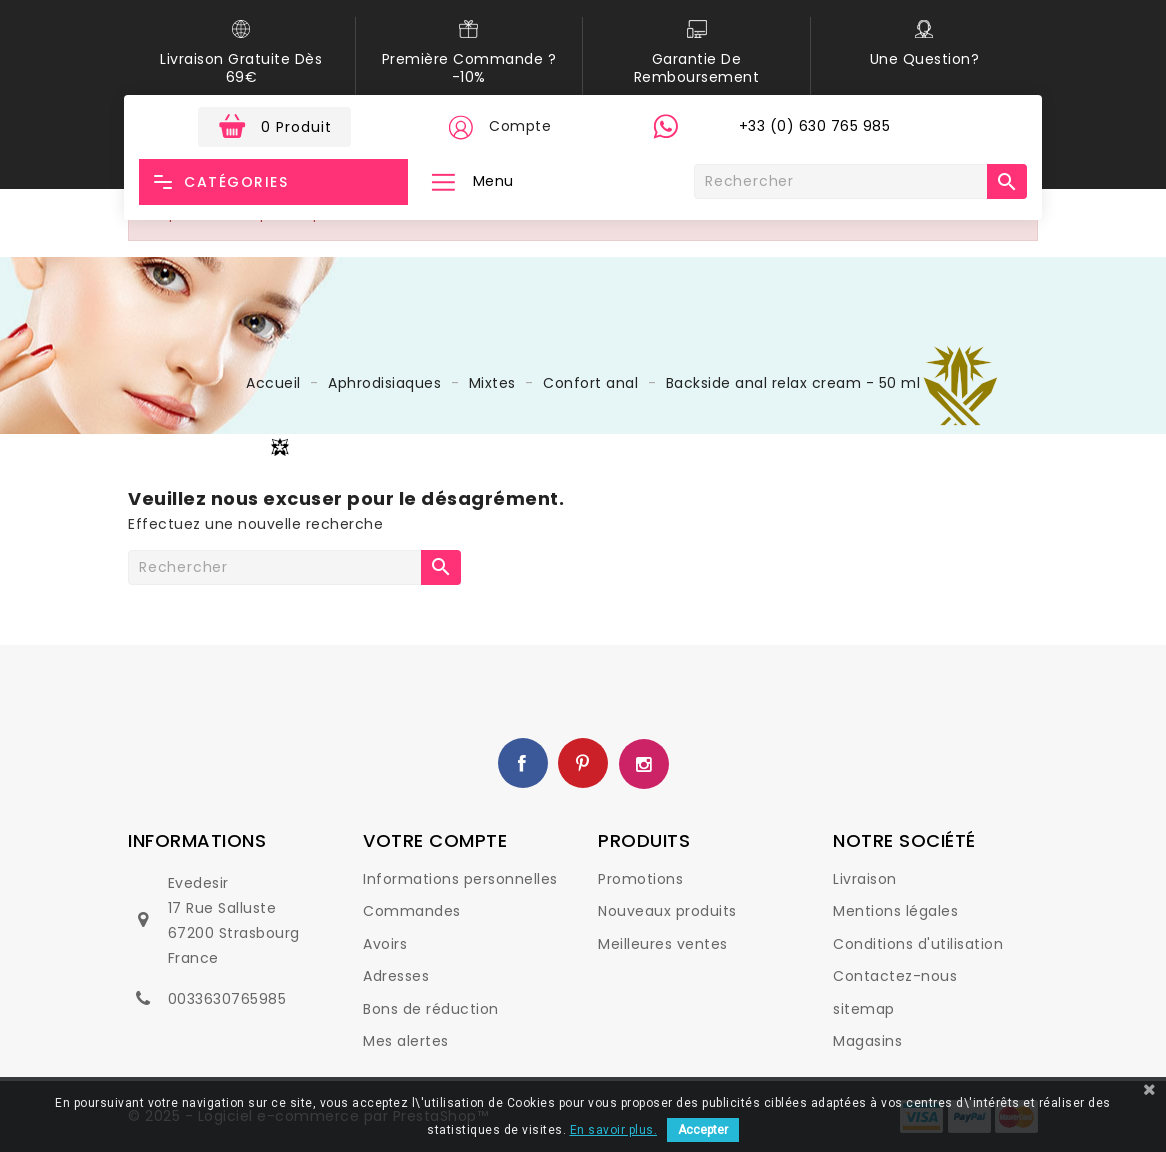  Describe the element at coordinates (960, 385) in the screenshot. I see `activate team unity or group attack ability` at that location.